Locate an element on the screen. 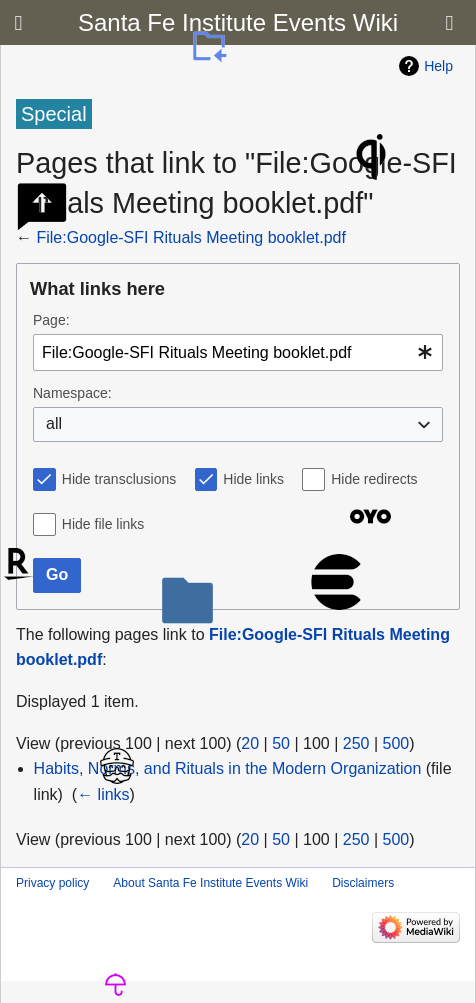  Elasticsearch service or integration is located at coordinates (336, 582).